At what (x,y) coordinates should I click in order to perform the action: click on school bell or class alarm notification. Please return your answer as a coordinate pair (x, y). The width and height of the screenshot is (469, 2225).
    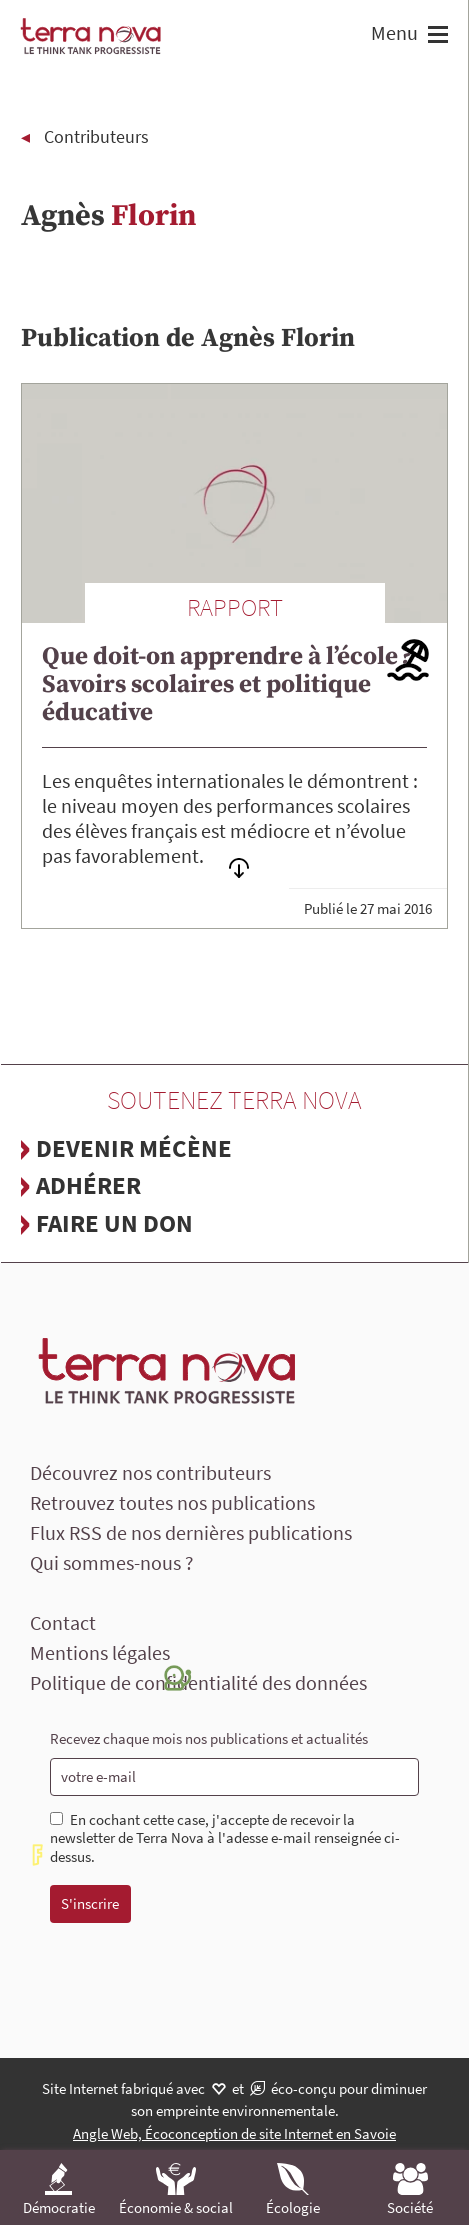
    Looking at the image, I should click on (177, 1678).